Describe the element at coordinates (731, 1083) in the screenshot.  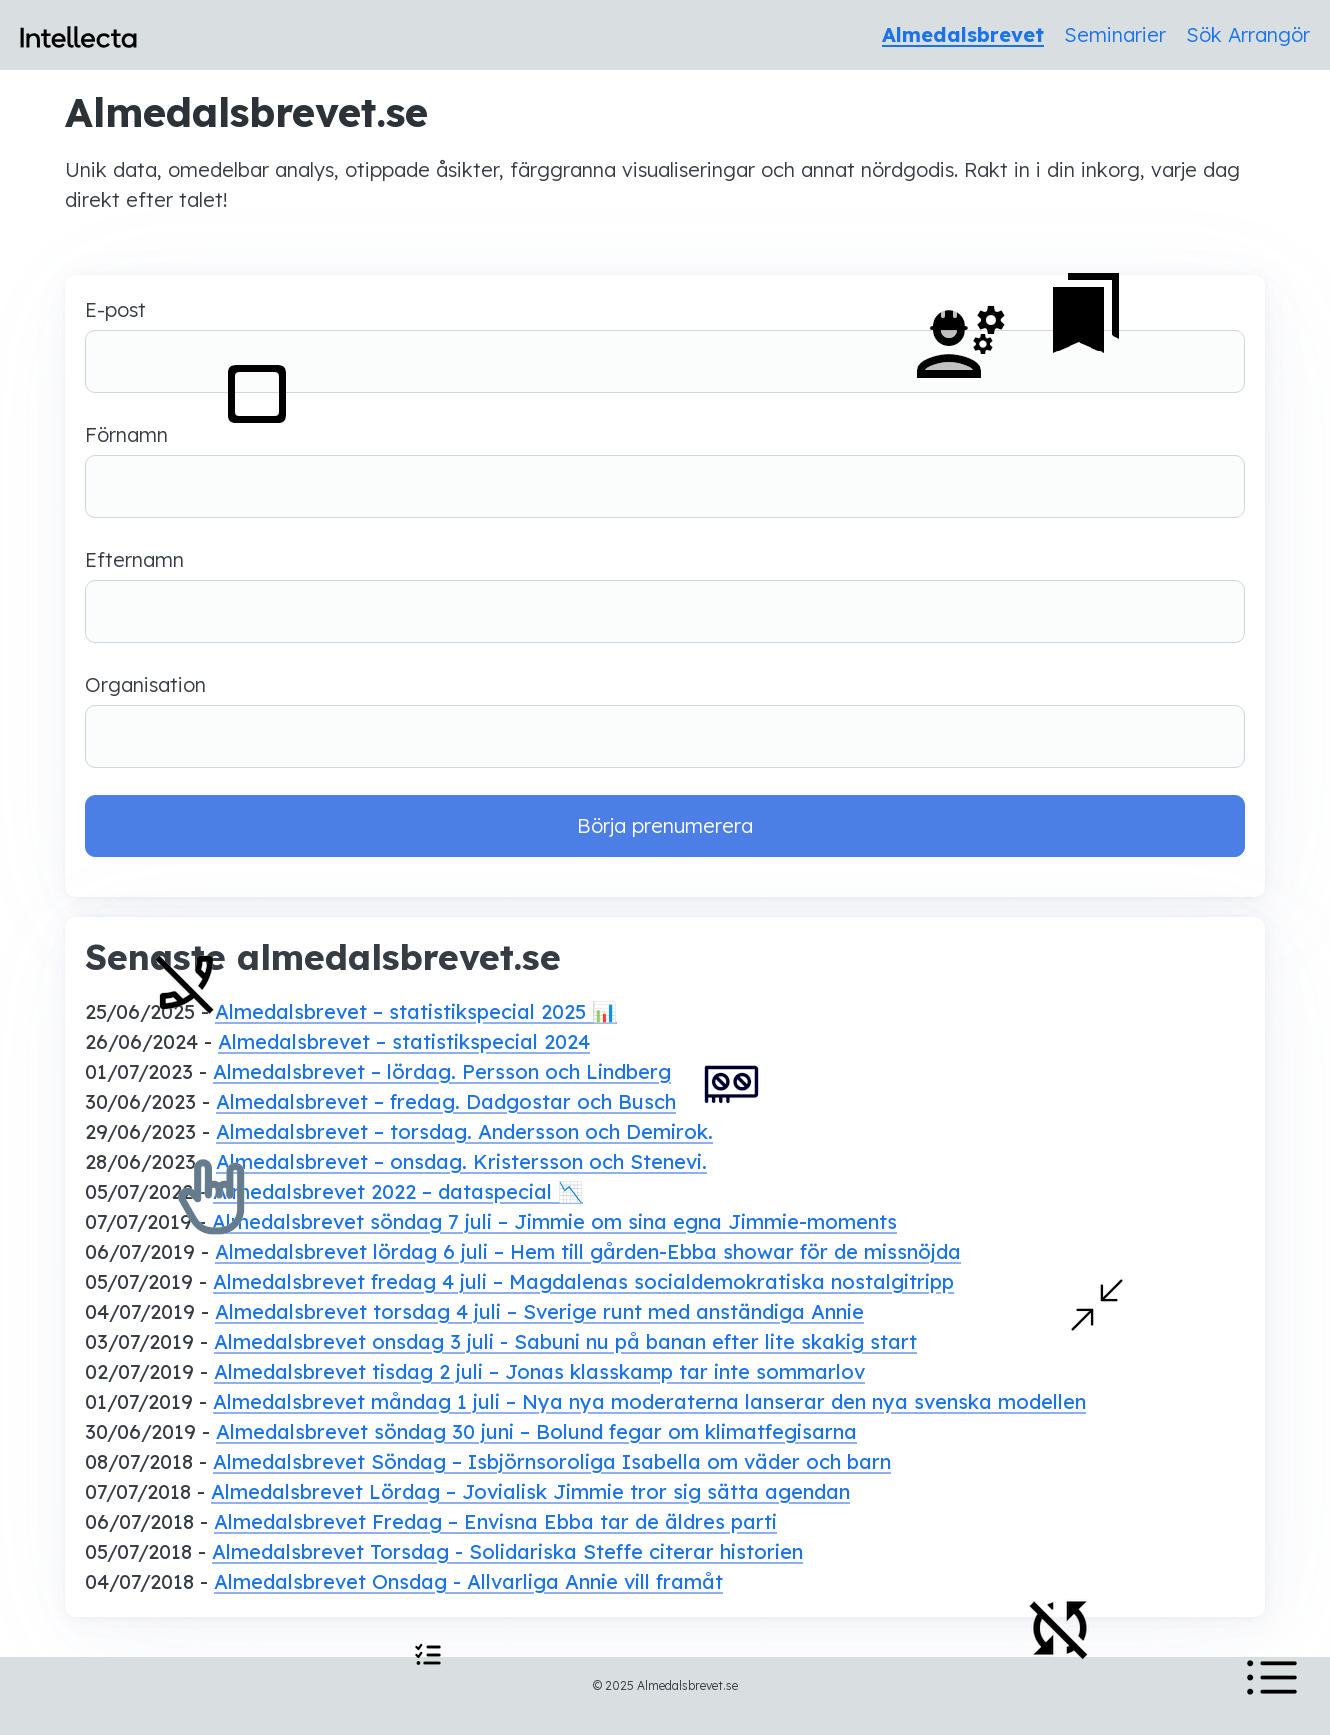
I see `view graphics card or GPU information` at that location.